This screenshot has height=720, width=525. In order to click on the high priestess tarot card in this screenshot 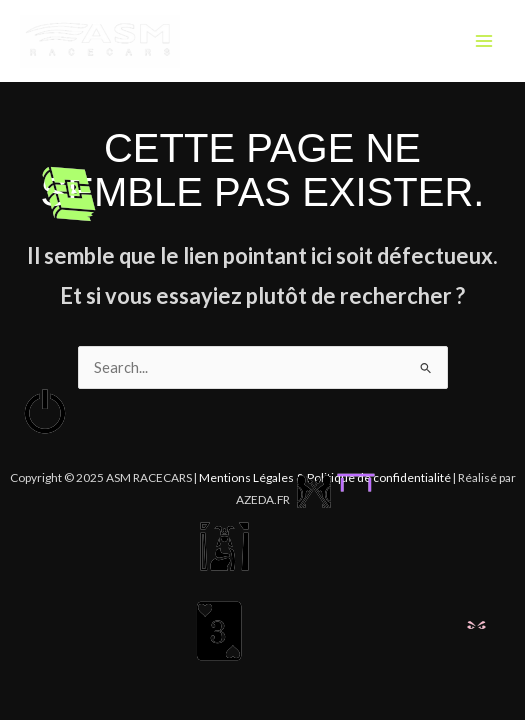, I will do `click(224, 546)`.